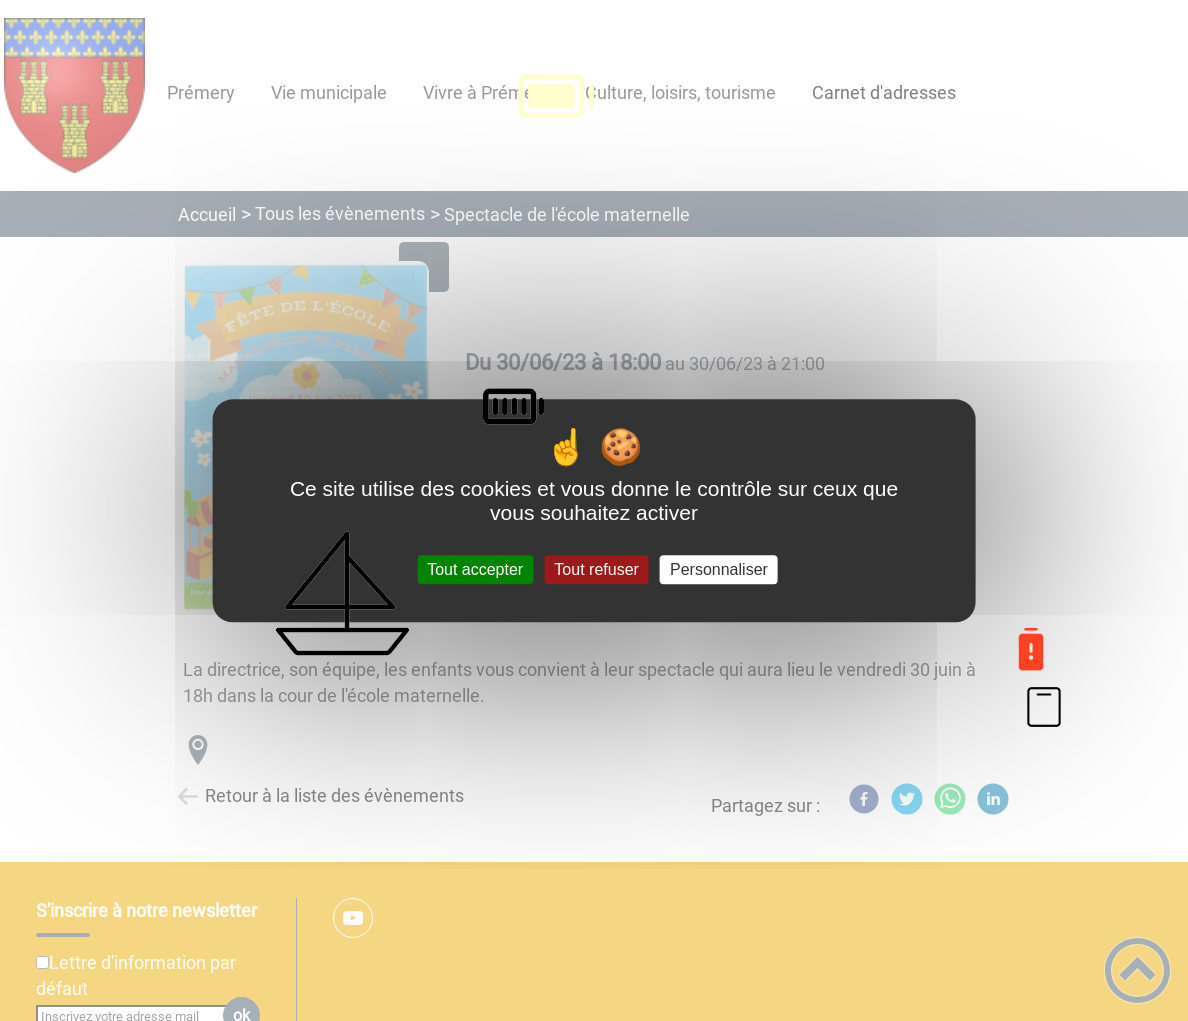 This screenshot has height=1021, width=1188. What do you see at coordinates (555, 96) in the screenshot?
I see `indicates battery is fully charged` at bounding box center [555, 96].